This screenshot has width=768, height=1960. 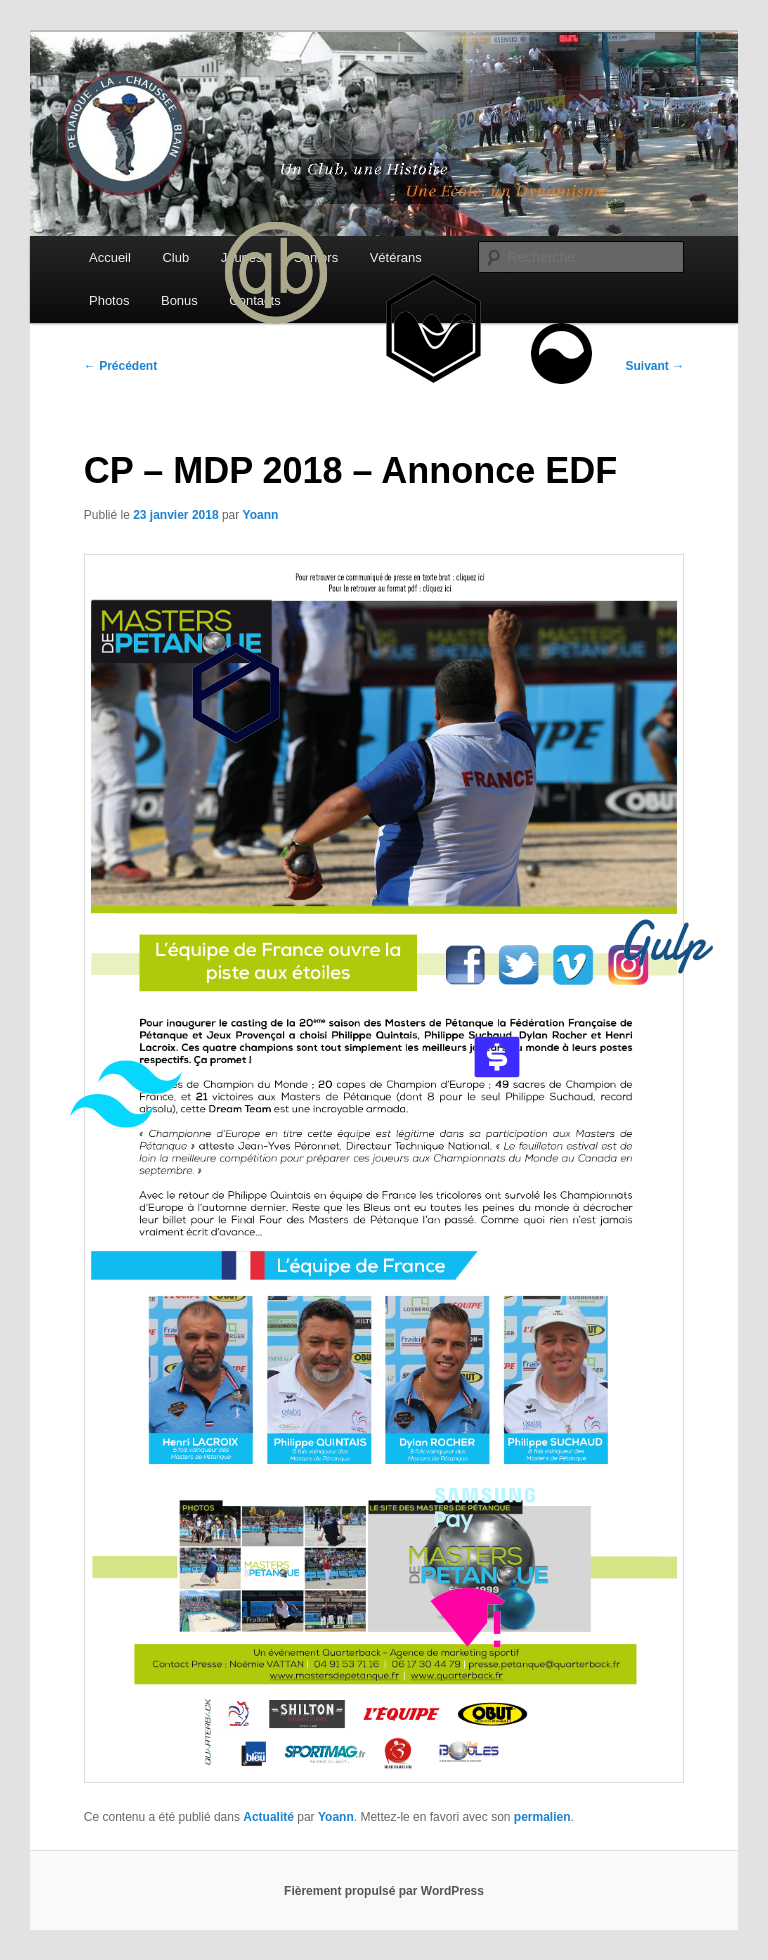 I want to click on access financial or payment settings, so click(x=497, y=1057).